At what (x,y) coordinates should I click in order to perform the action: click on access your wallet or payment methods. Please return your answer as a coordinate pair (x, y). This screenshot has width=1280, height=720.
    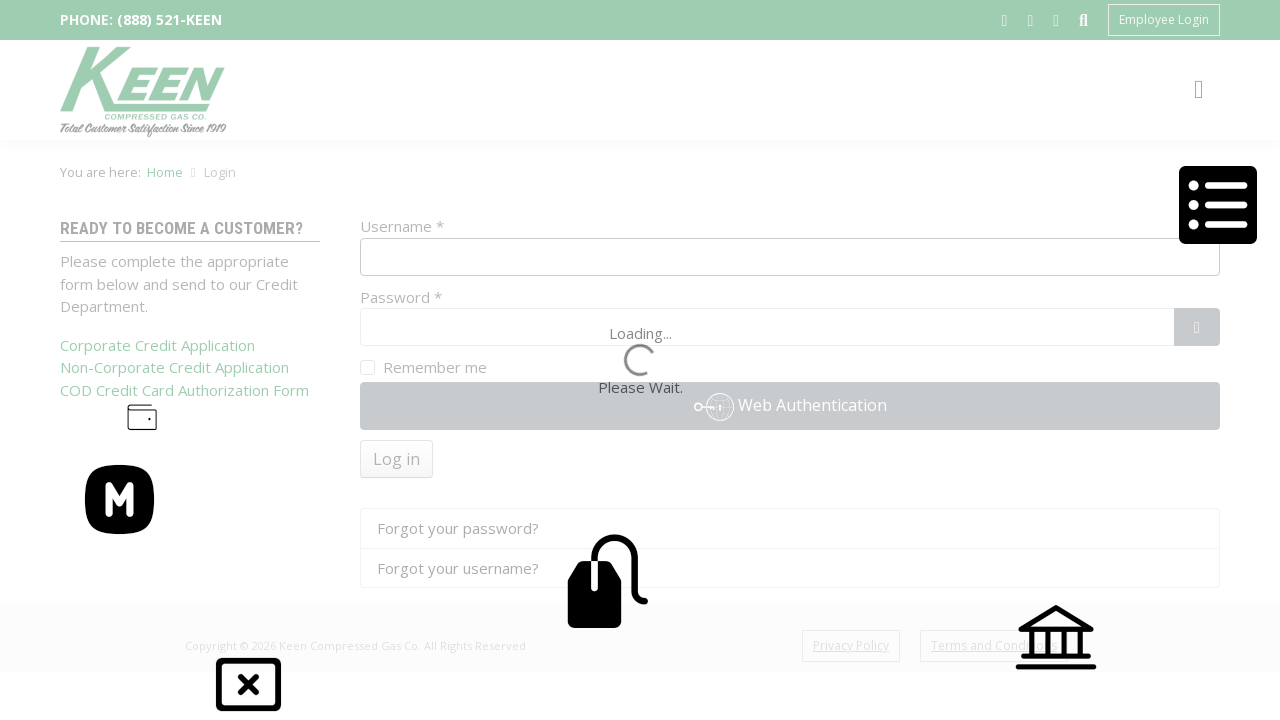
    Looking at the image, I should click on (141, 418).